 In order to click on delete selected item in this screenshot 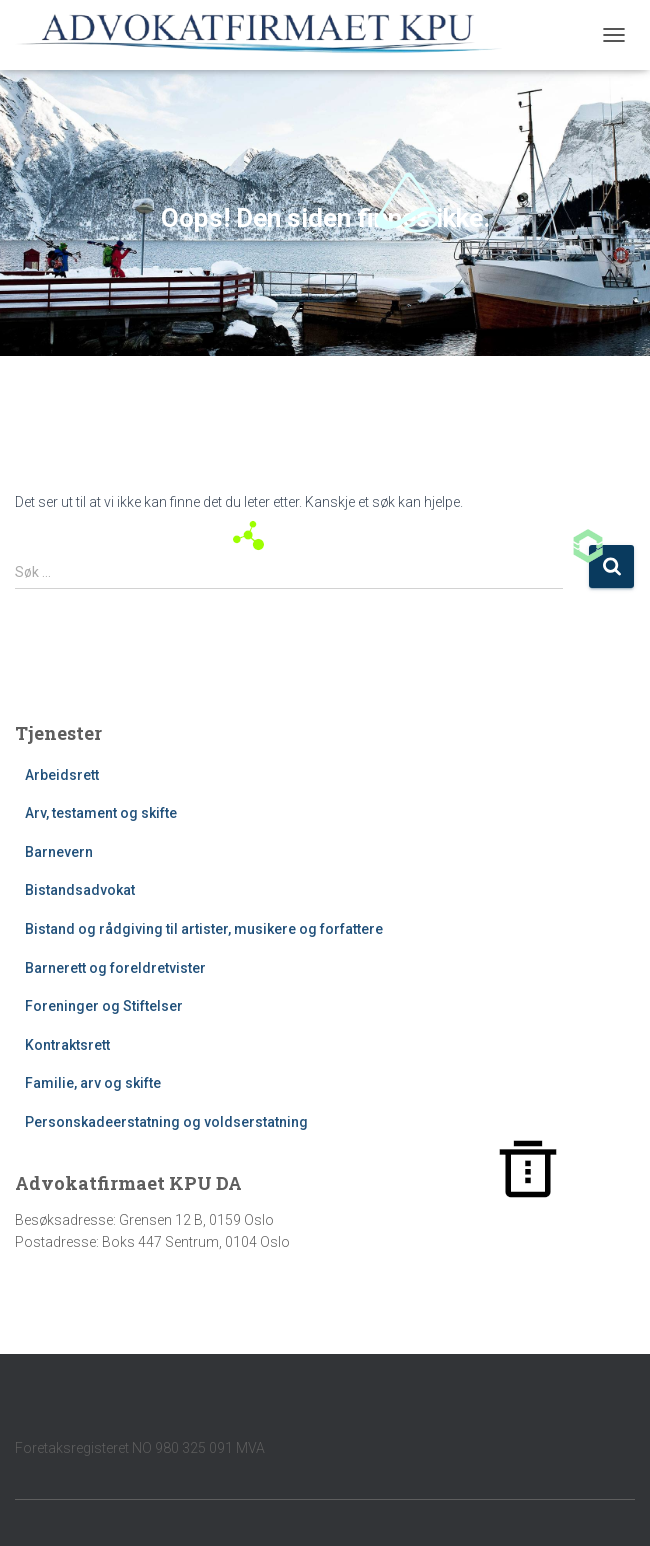, I will do `click(528, 1169)`.